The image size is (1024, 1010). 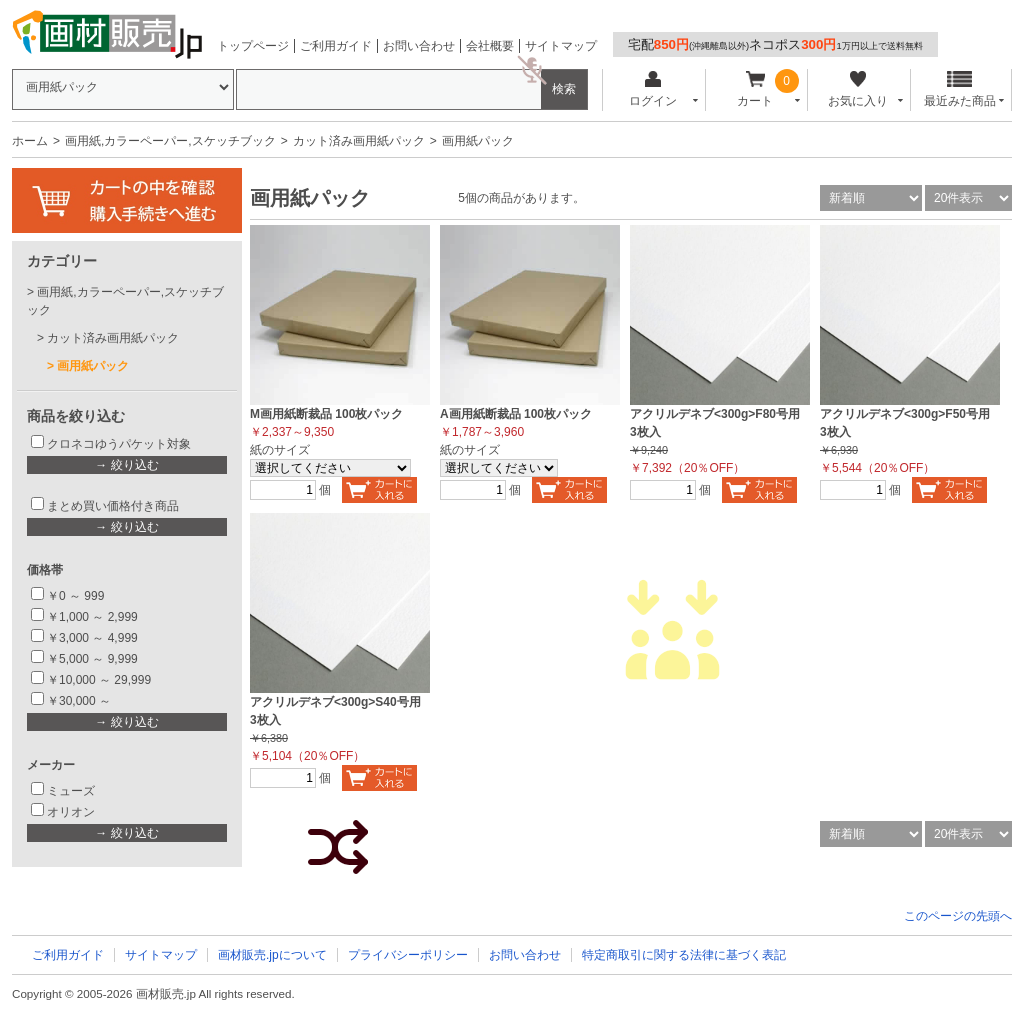 I want to click on distribute tasks or assignments to team members, so click(x=672, y=632).